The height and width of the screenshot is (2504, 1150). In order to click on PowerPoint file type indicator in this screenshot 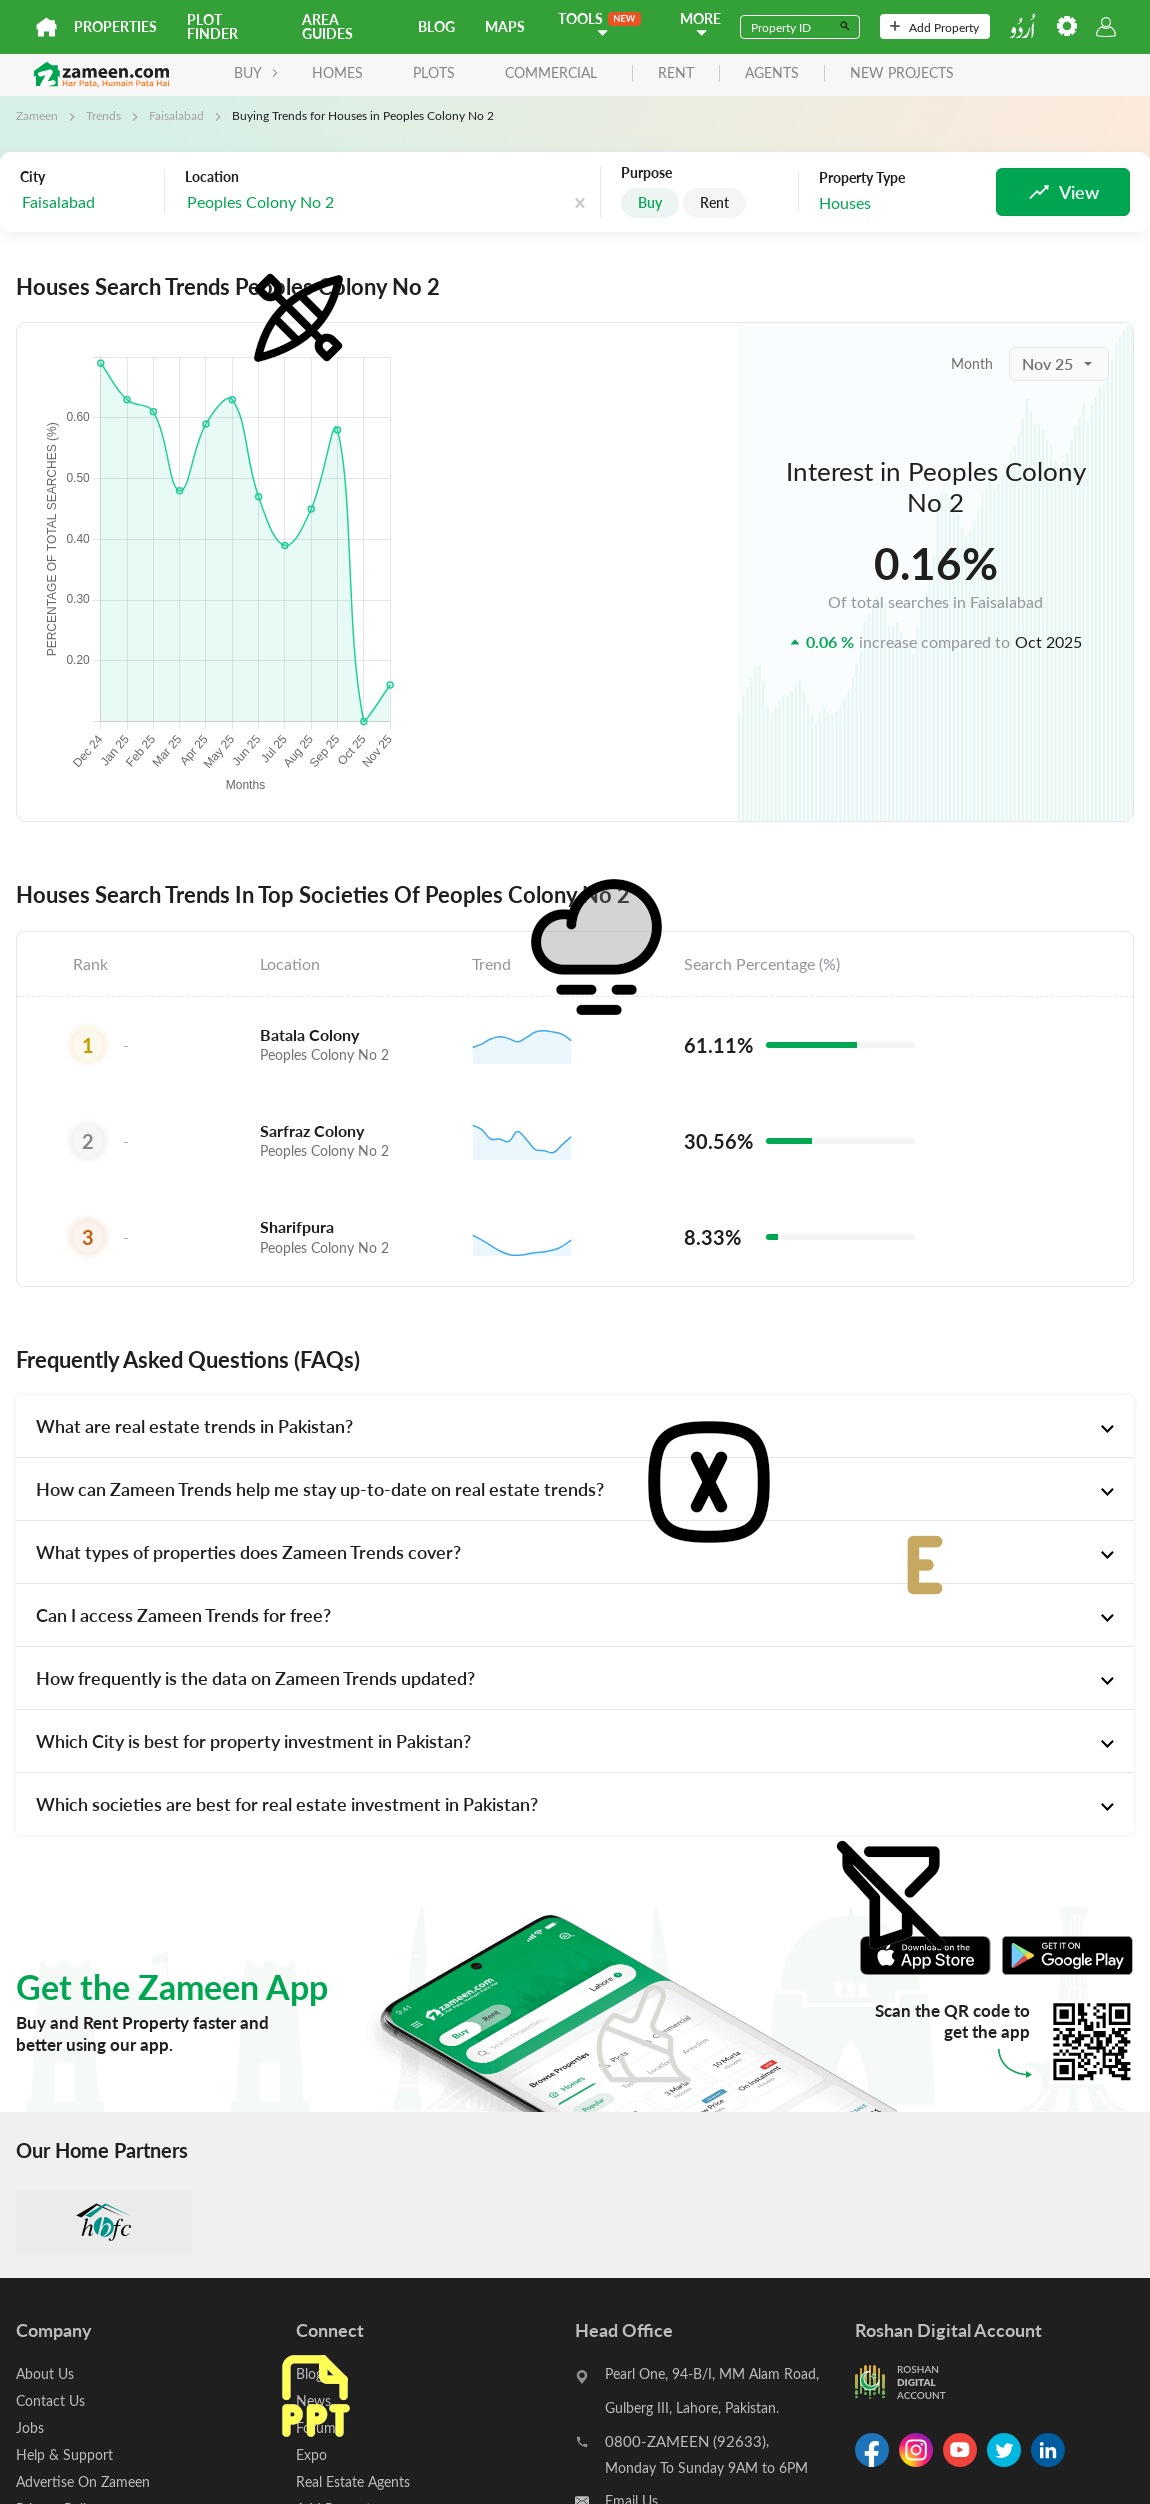, I will do `click(315, 2396)`.